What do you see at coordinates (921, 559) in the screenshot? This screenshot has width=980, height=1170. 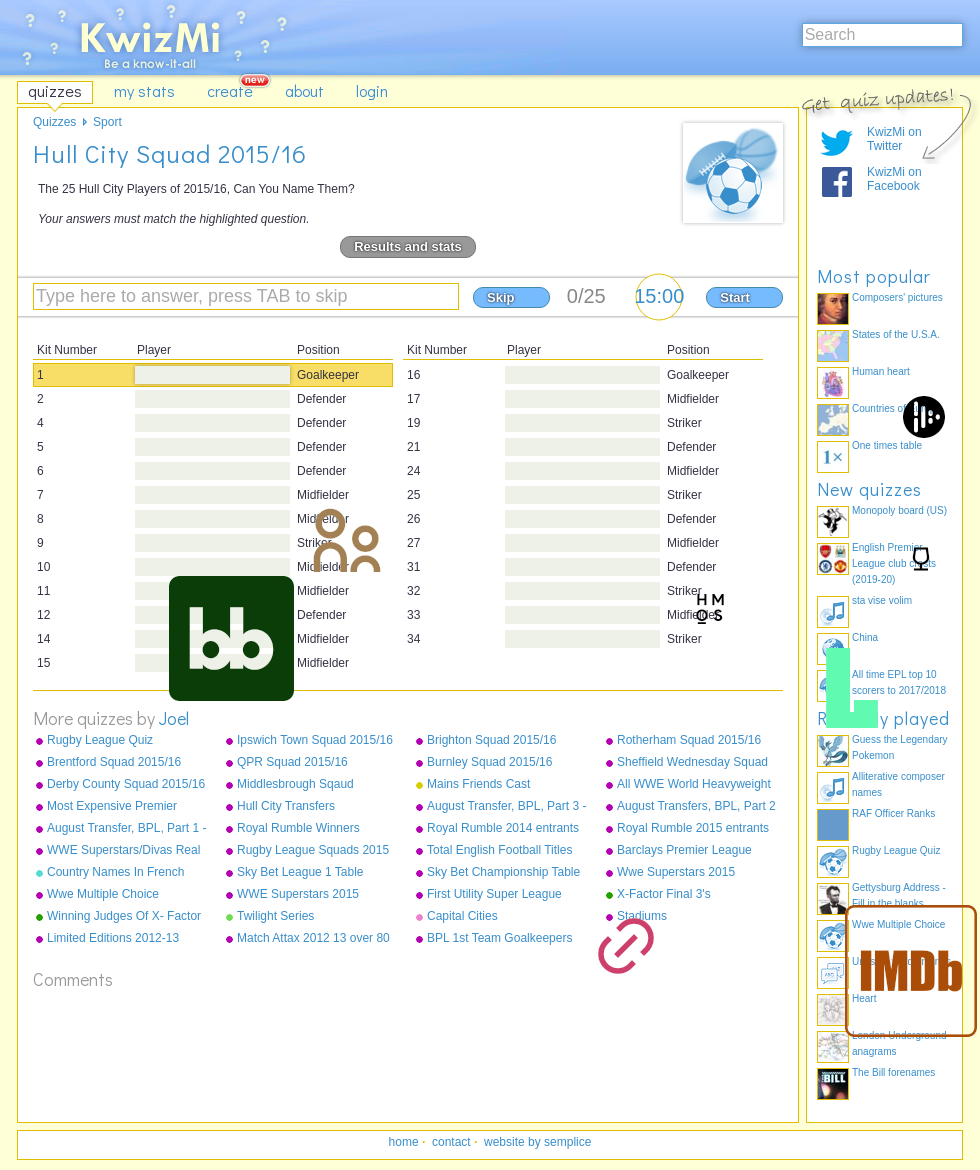 I see `browse wine or beverage menu` at bounding box center [921, 559].